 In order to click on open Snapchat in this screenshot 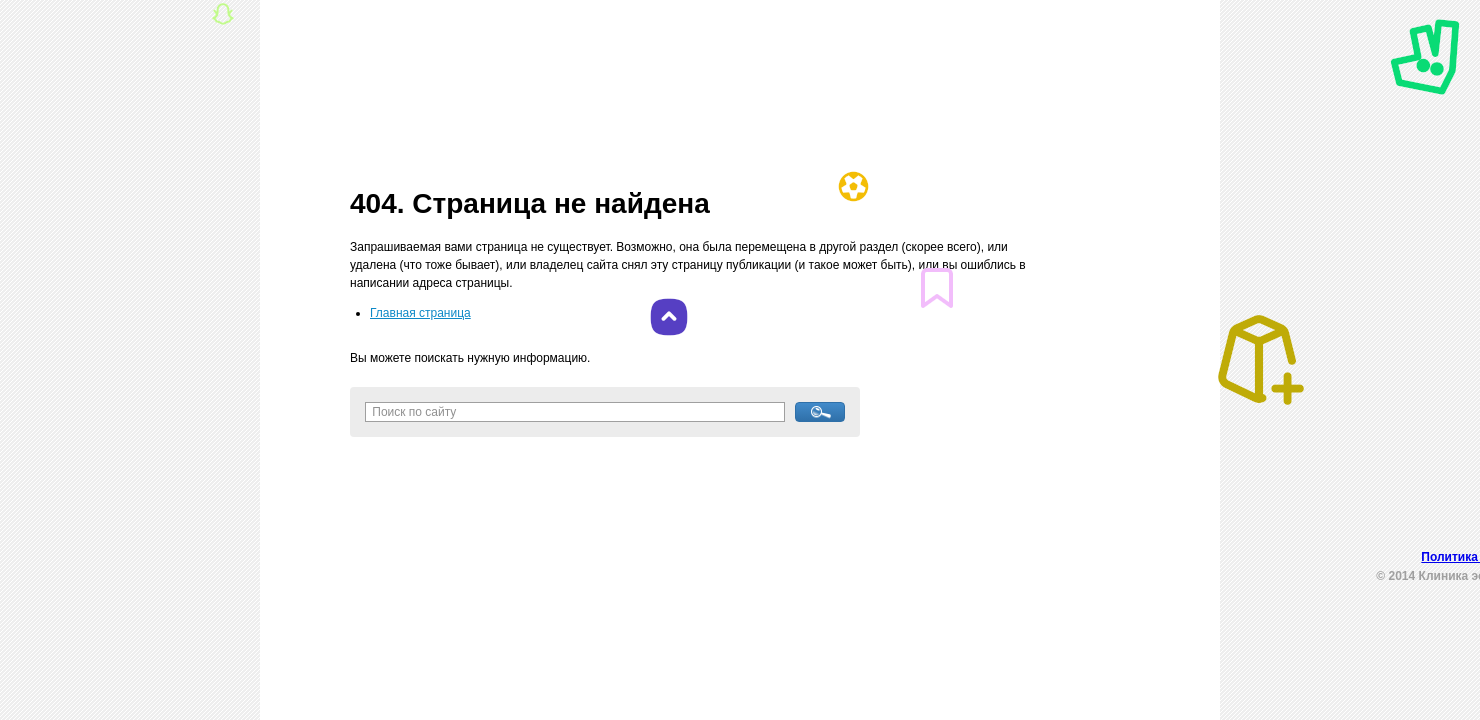, I will do `click(223, 14)`.